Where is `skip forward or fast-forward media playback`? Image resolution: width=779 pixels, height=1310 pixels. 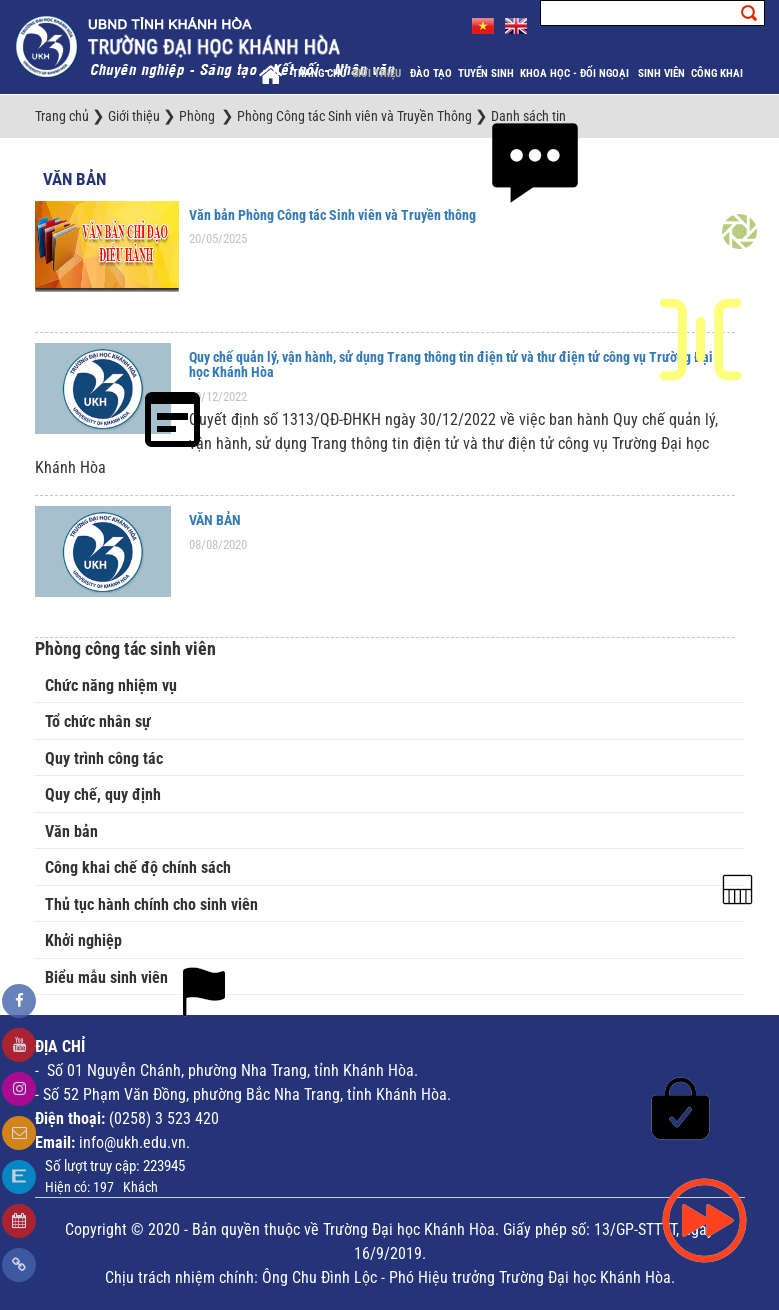
skip forward or fast-forward media playback is located at coordinates (704, 1220).